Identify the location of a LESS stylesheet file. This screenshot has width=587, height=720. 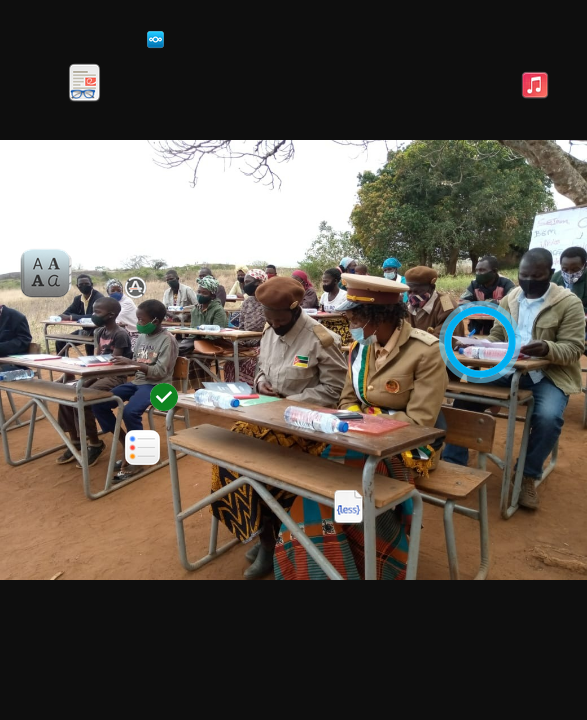
(348, 506).